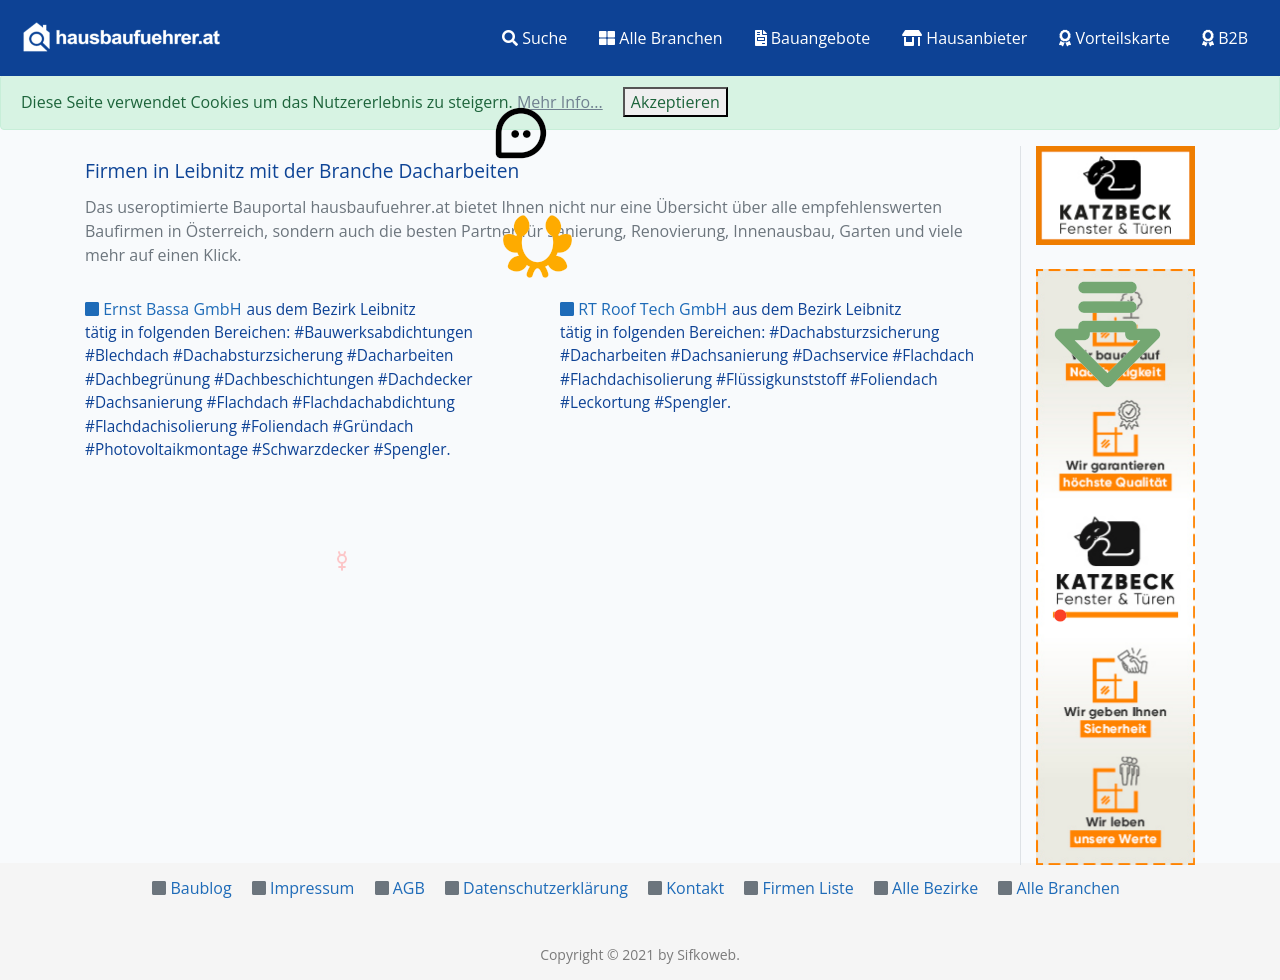 The width and height of the screenshot is (1280, 980). Describe the element at coordinates (1121, 566) in the screenshot. I see `no signal or connection unavailable` at that location.